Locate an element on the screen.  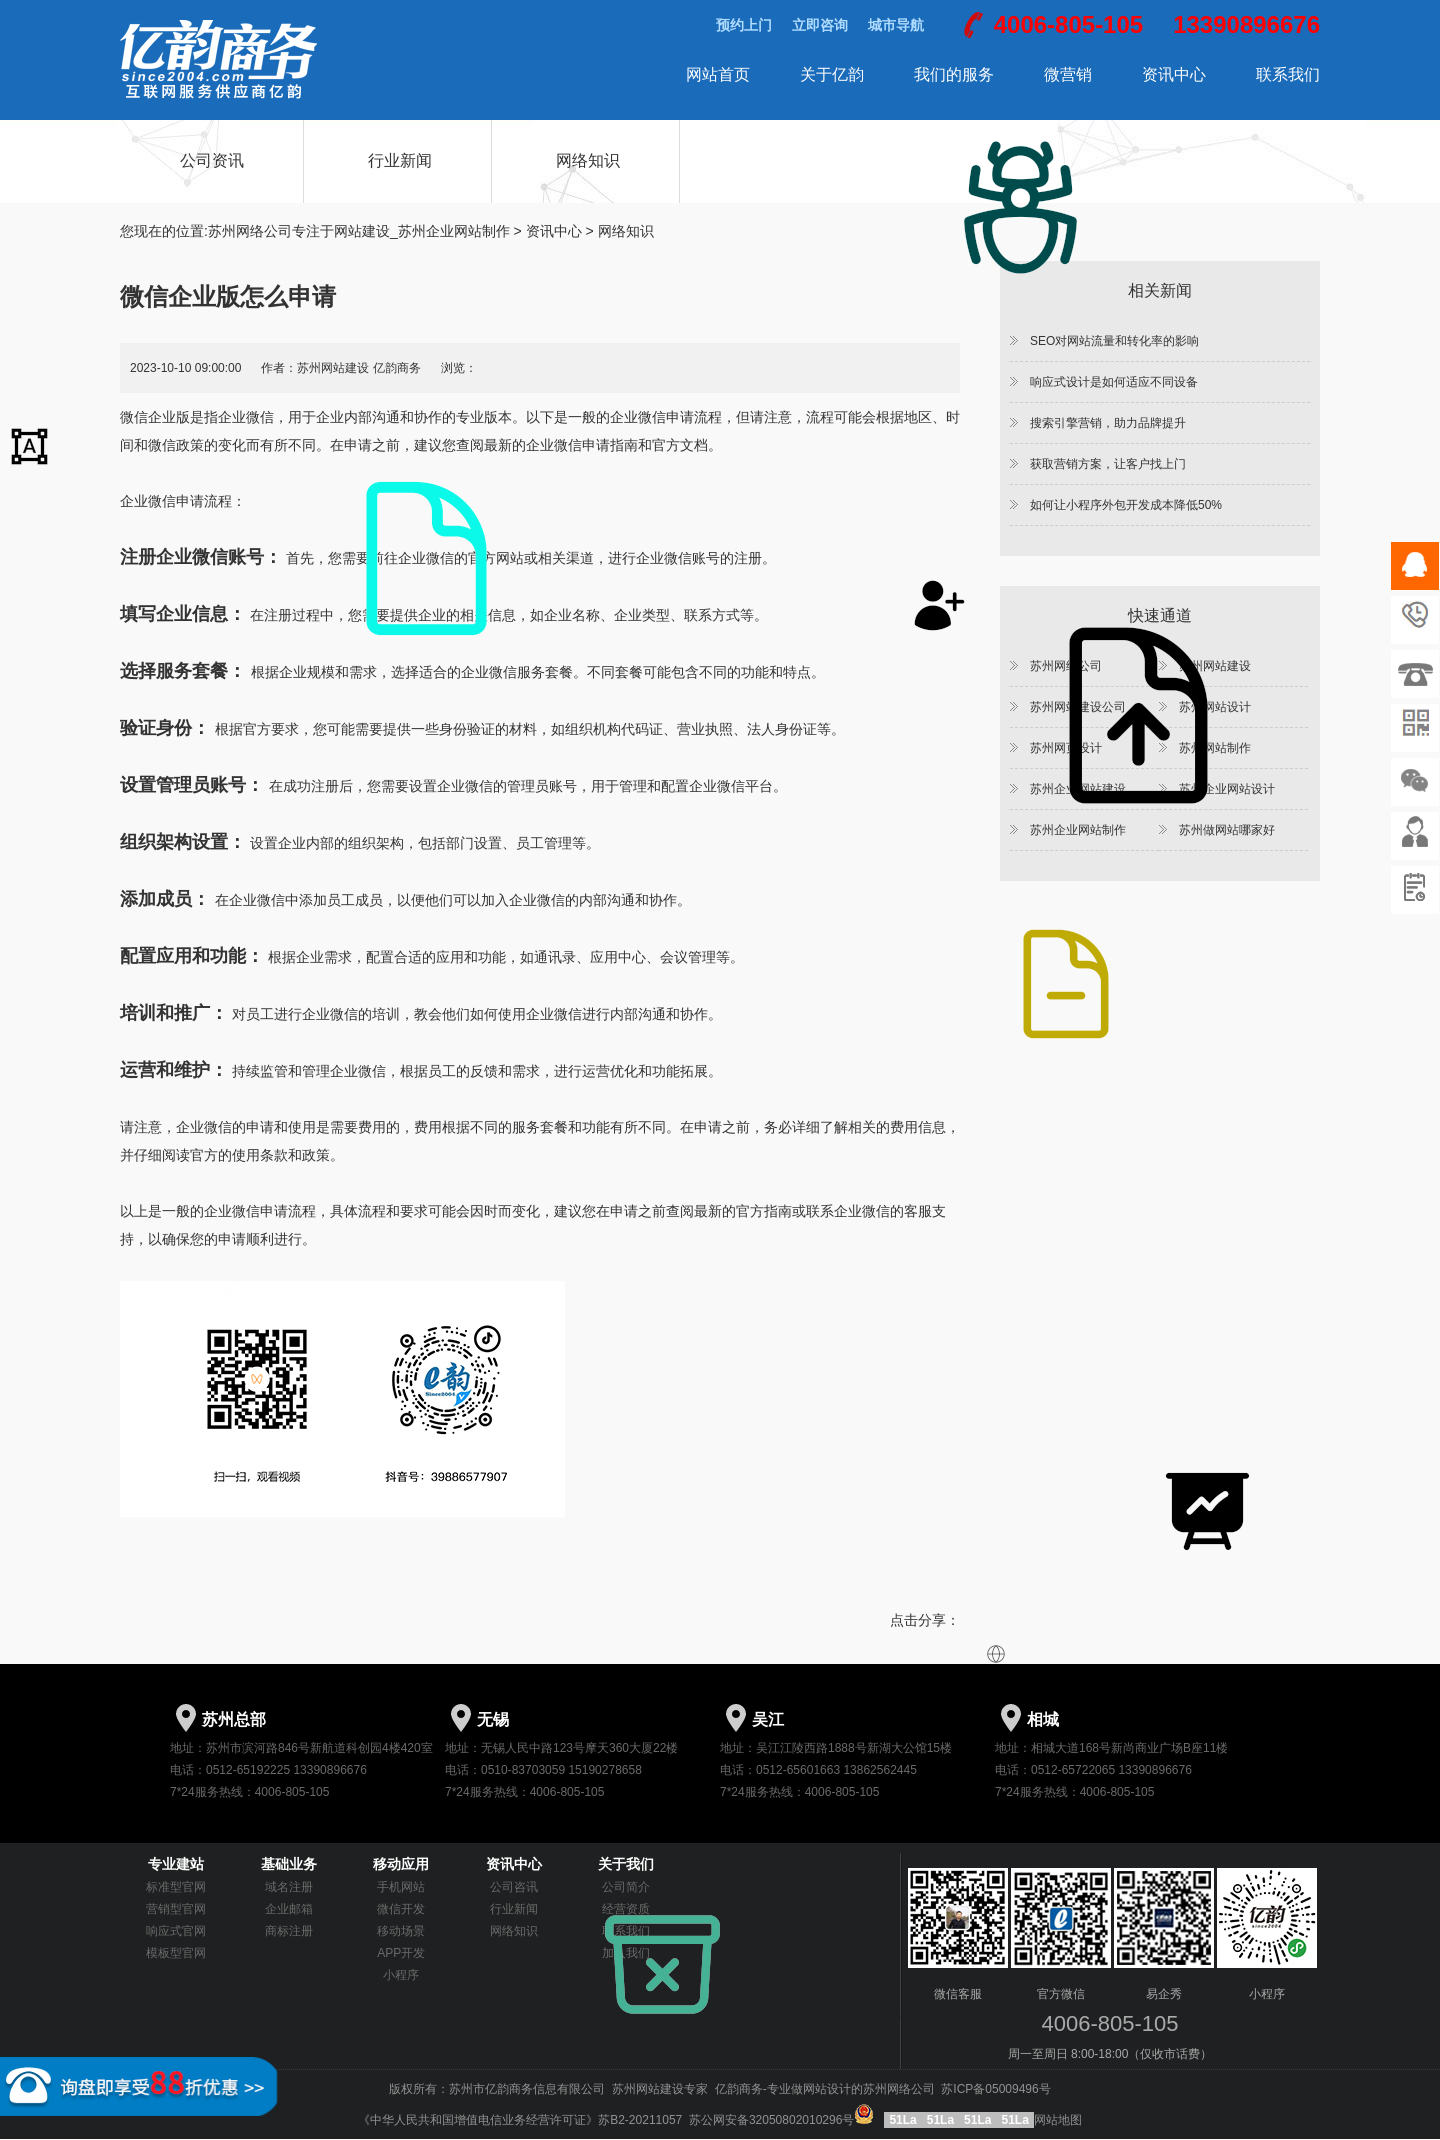
switch to global or worldwide view is located at coordinates (996, 1654).